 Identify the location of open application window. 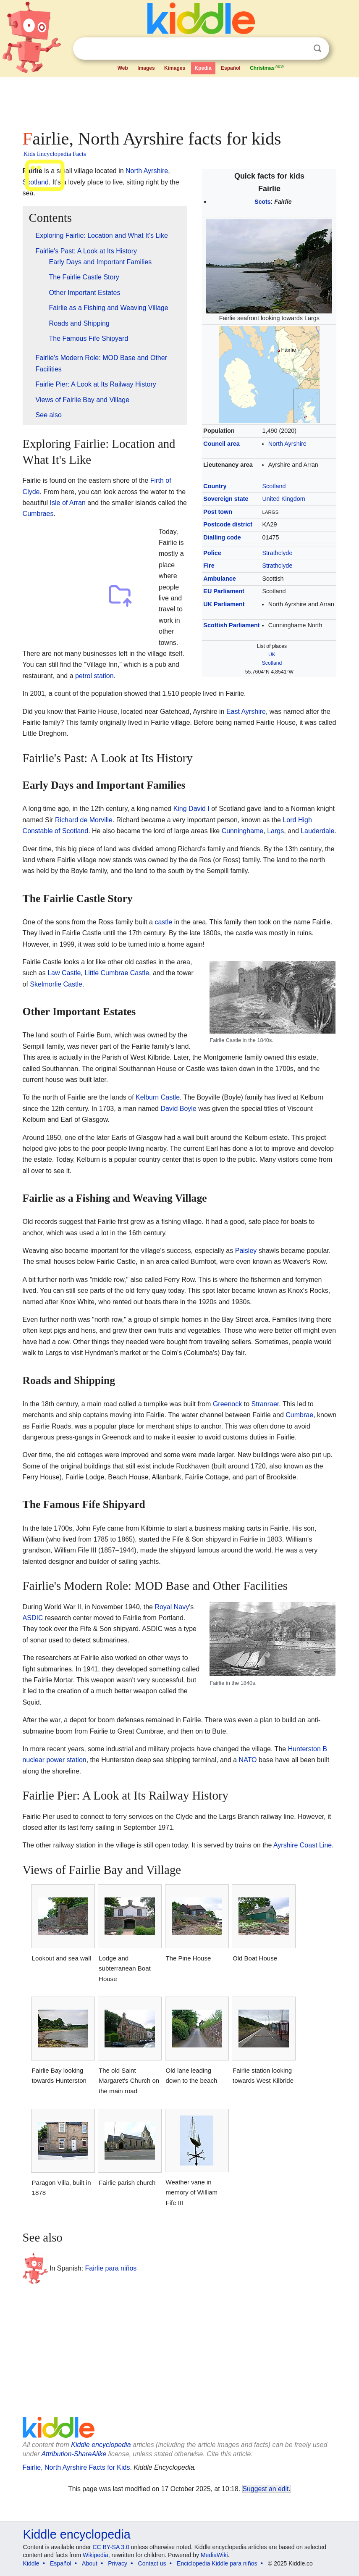
(45, 175).